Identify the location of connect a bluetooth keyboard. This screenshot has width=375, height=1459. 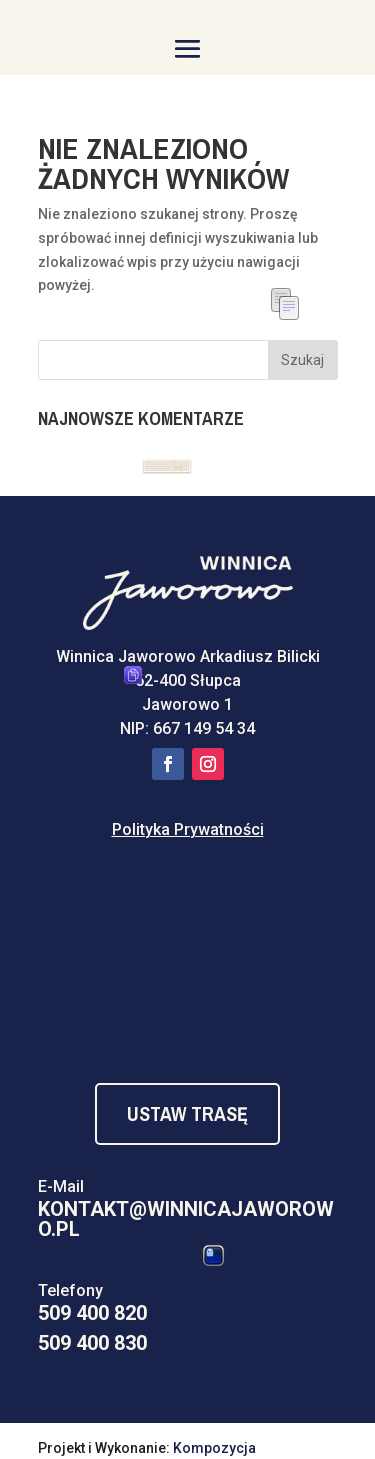
(167, 466).